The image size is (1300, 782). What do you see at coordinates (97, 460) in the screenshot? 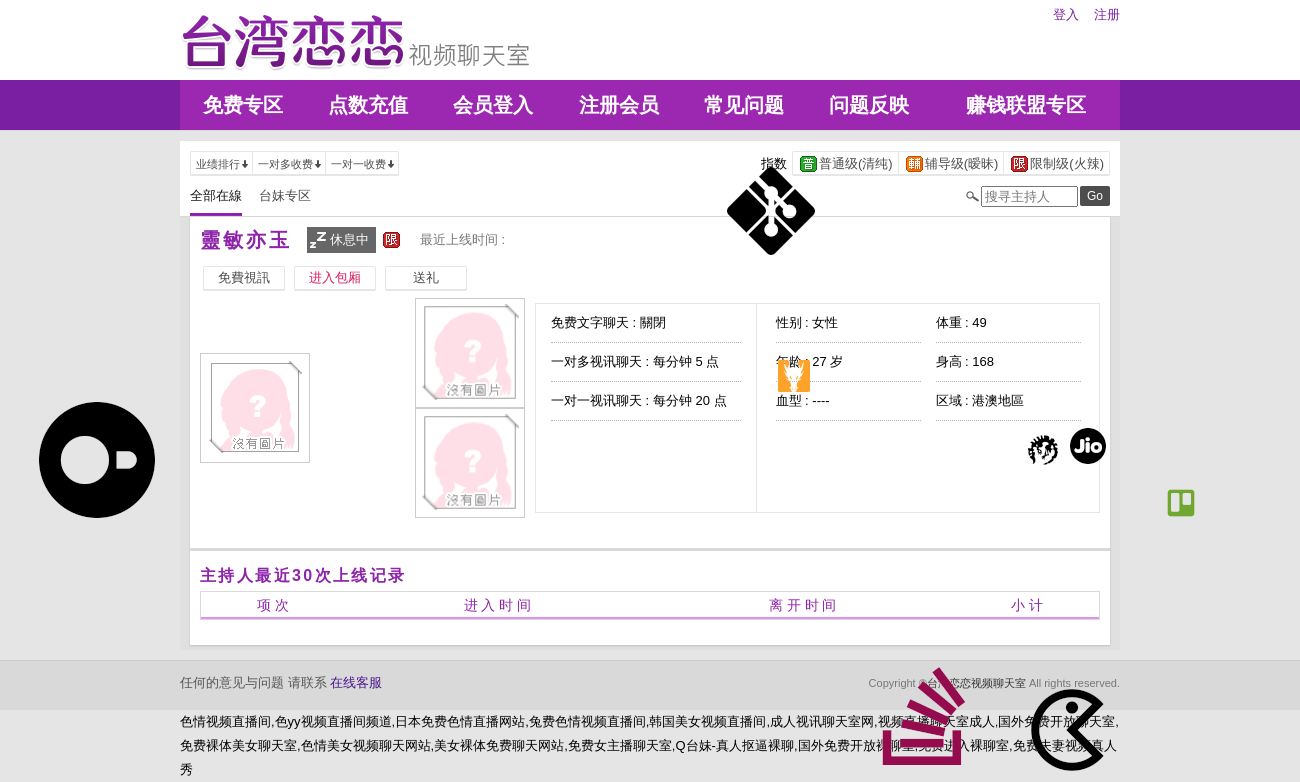
I see `DuckDB database logo` at bounding box center [97, 460].